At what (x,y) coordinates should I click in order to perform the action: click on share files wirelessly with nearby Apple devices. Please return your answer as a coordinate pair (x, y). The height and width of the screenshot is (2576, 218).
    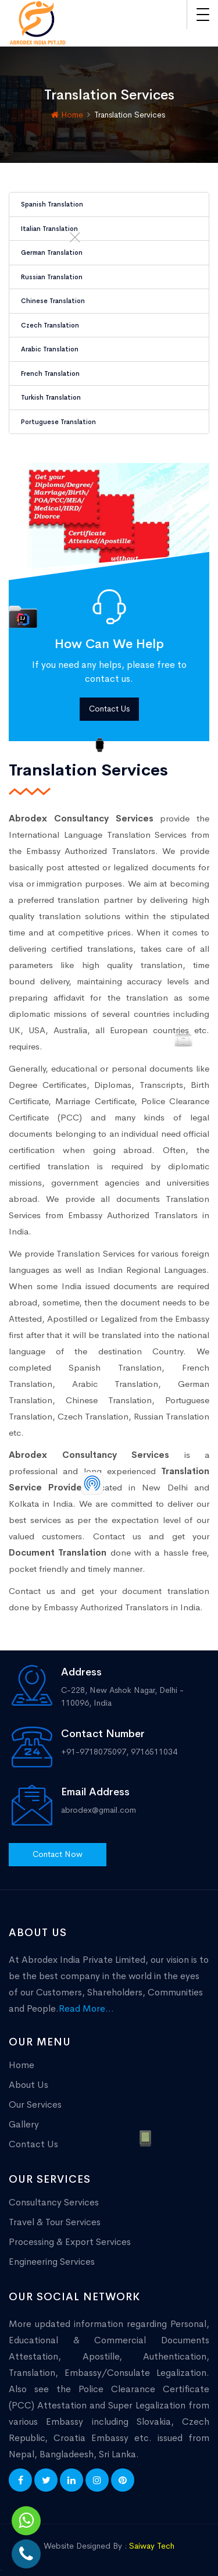
    Looking at the image, I should click on (92, 1483).